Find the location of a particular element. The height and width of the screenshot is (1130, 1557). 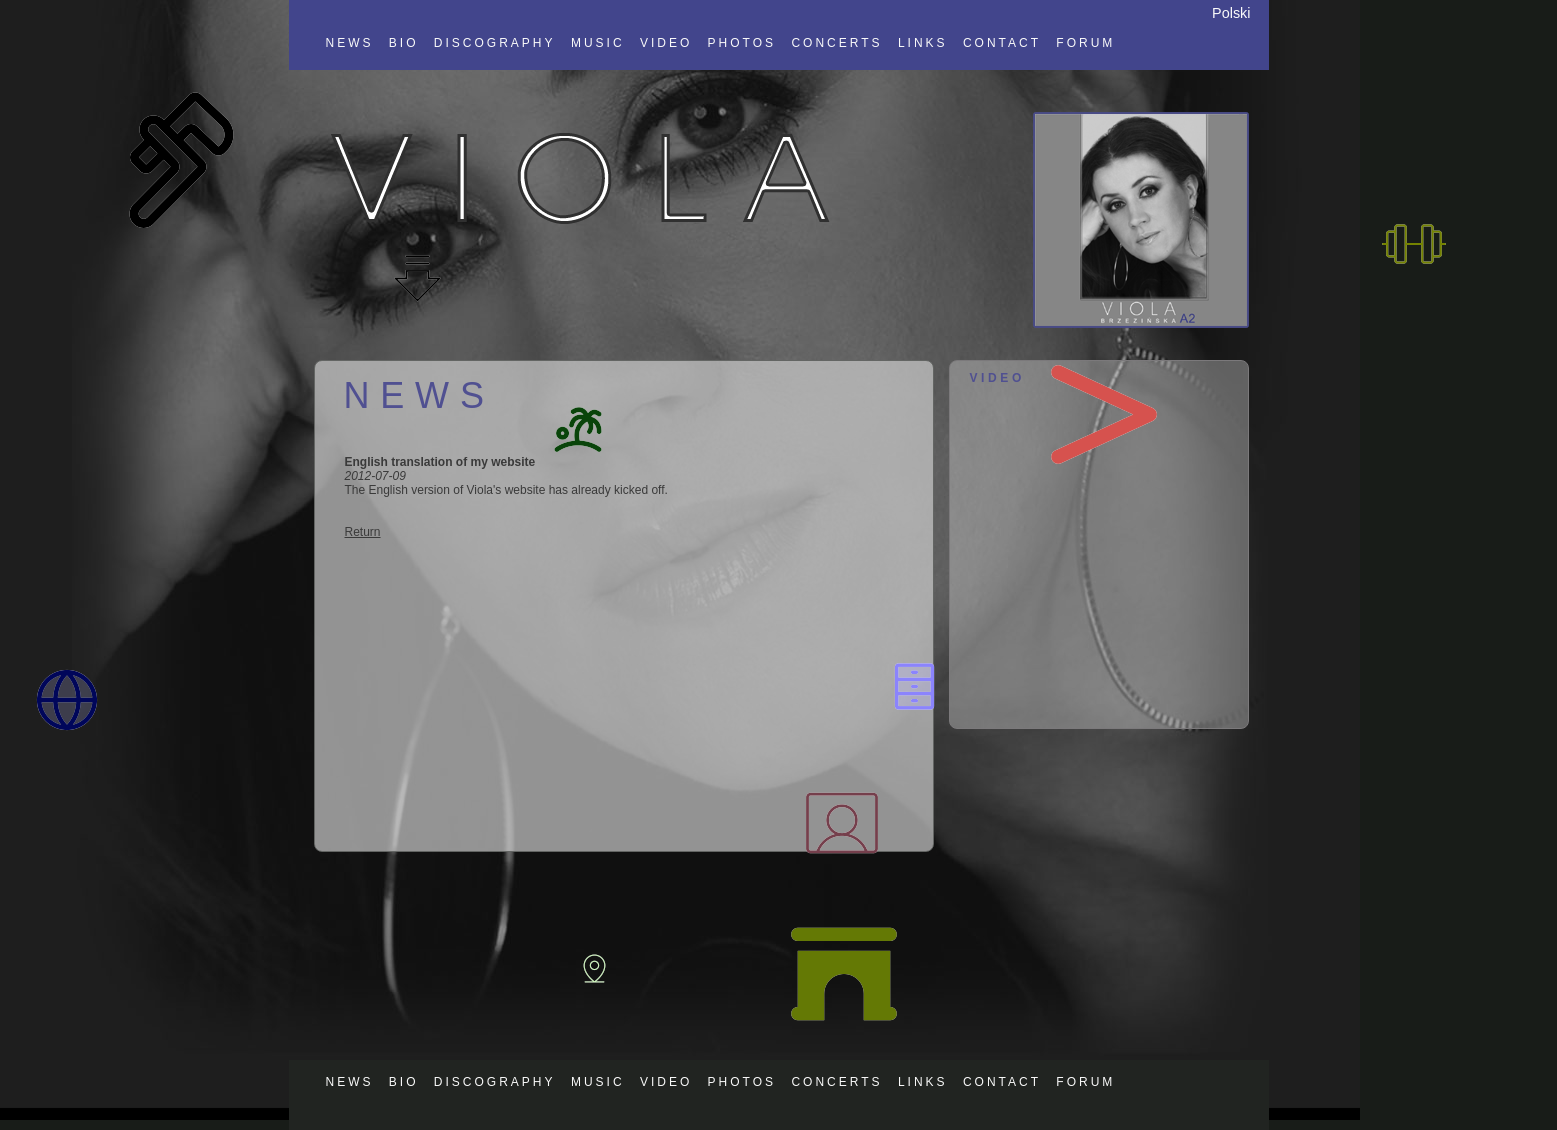

download file or content is located at coordinates (417, 276).